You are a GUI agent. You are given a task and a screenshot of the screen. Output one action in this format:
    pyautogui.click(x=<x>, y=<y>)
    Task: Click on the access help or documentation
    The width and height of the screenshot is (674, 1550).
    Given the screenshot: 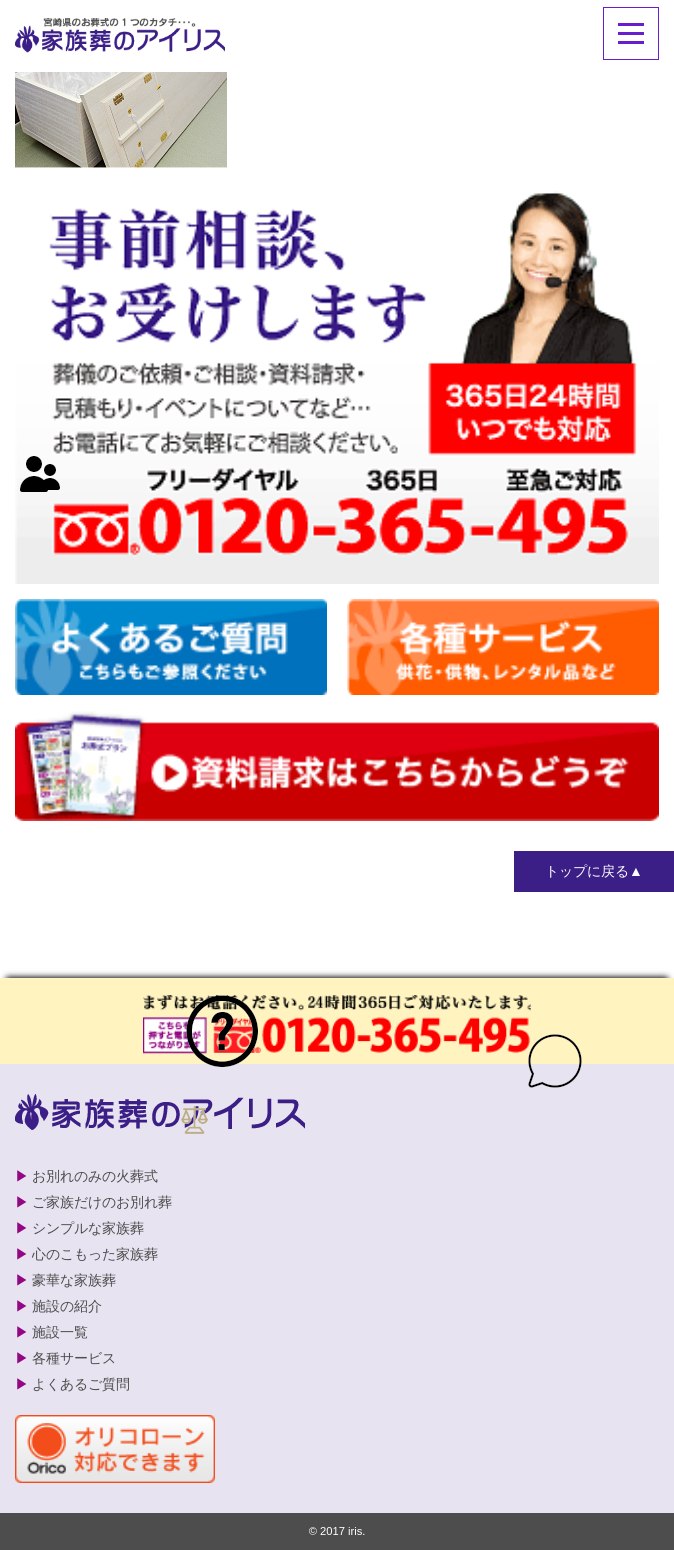 What is the action you would take?
    pyautogui.click(x=225, y=1034)
    